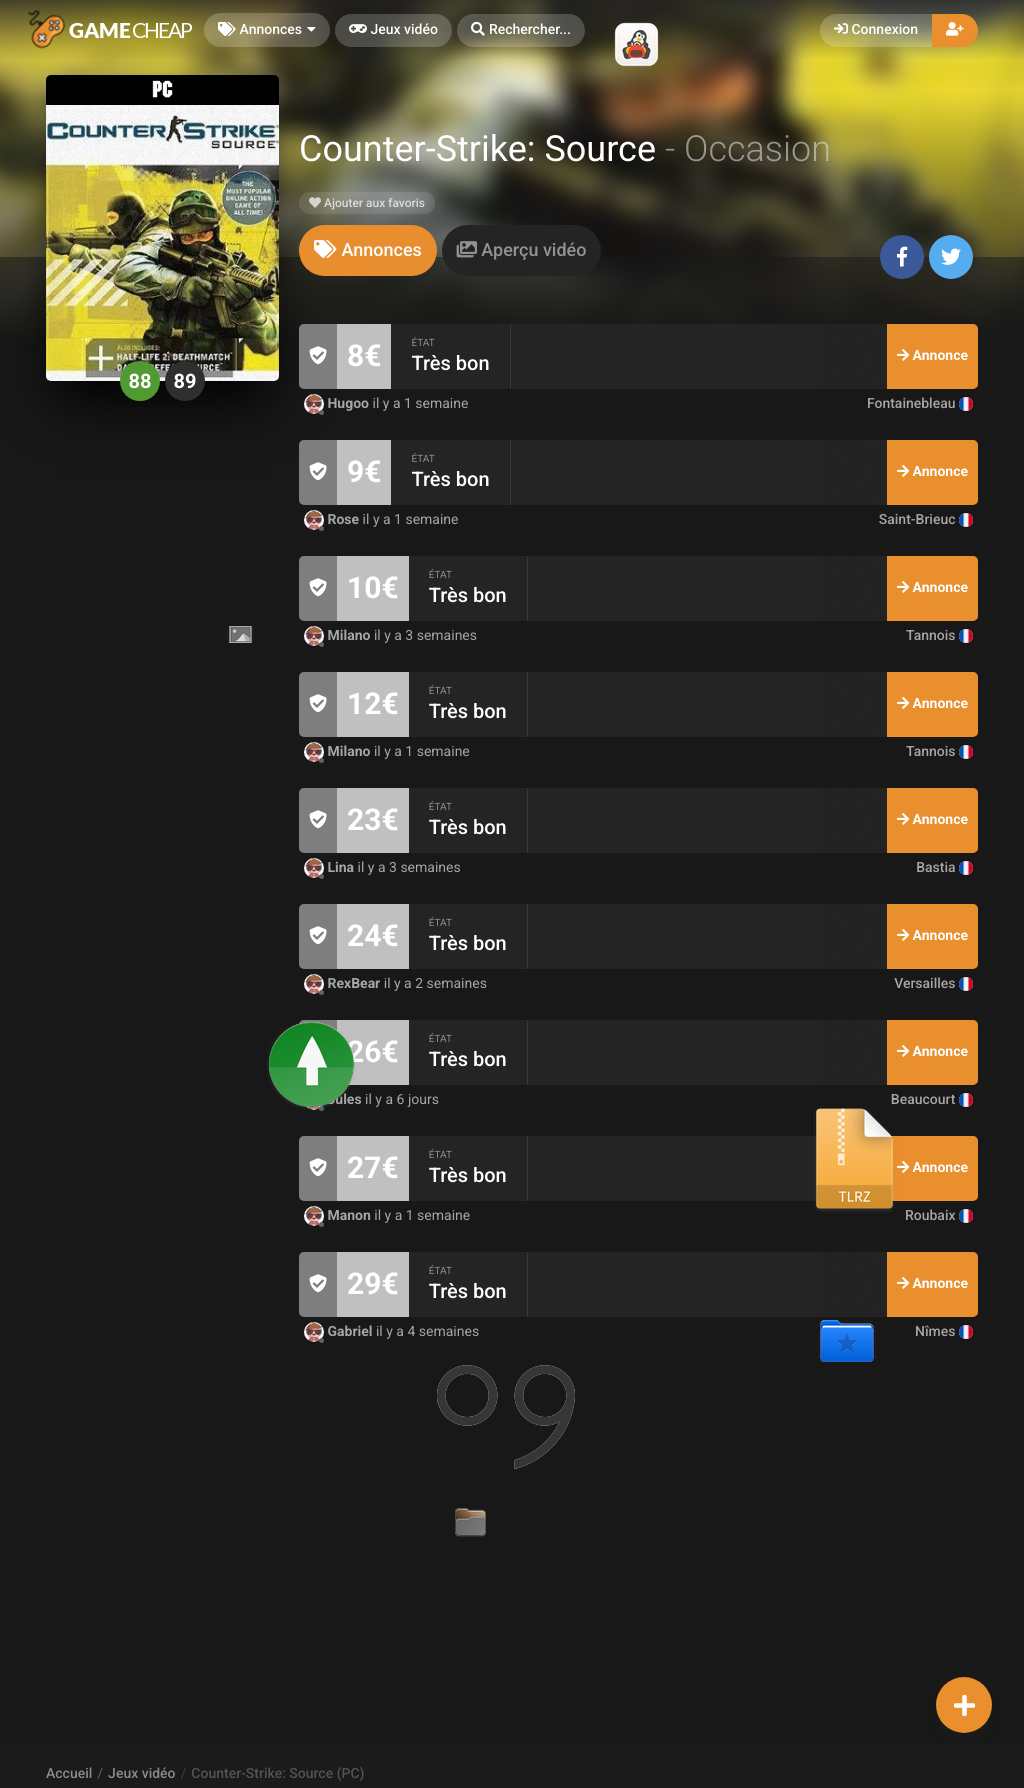 Image resolution: width=1024 pixels, height=1788 pixels. I want to click on view image library, so click(240, 634).